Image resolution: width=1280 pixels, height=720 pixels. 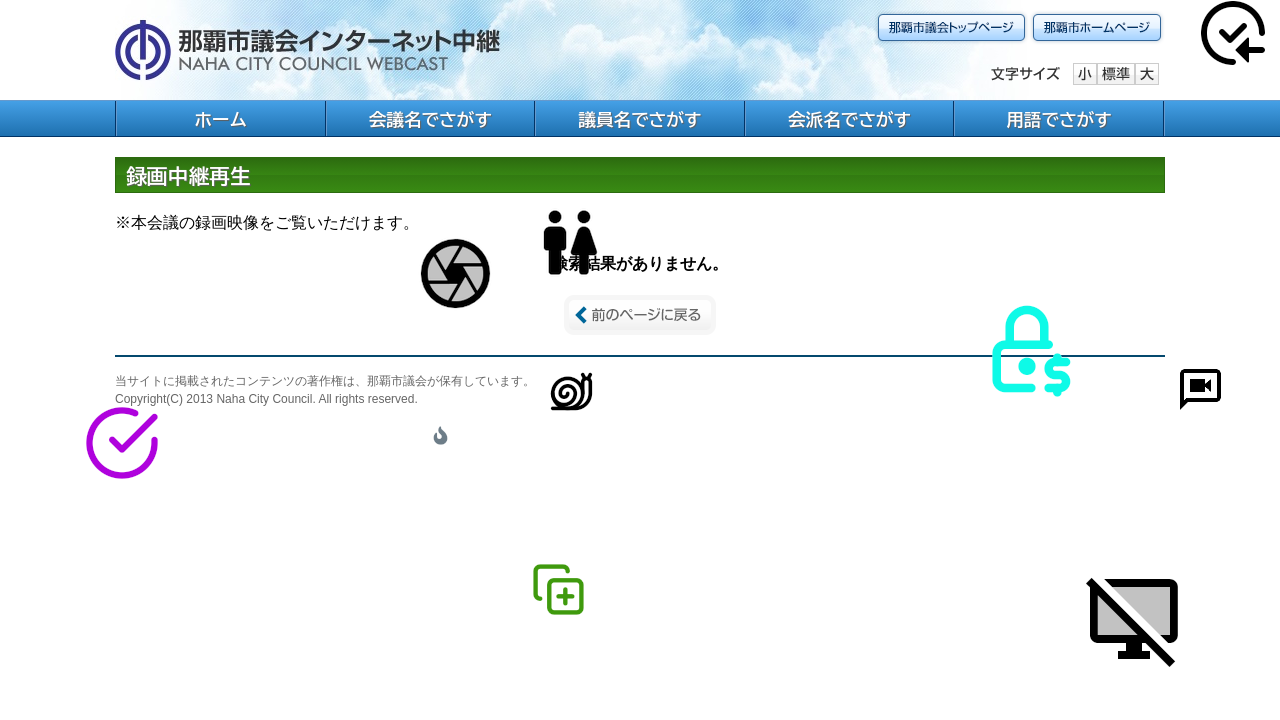 What do you see at coordinates (558, 589) in the screenshot?
I see `duplicate and add a new item` at bounding box center [558, 589].